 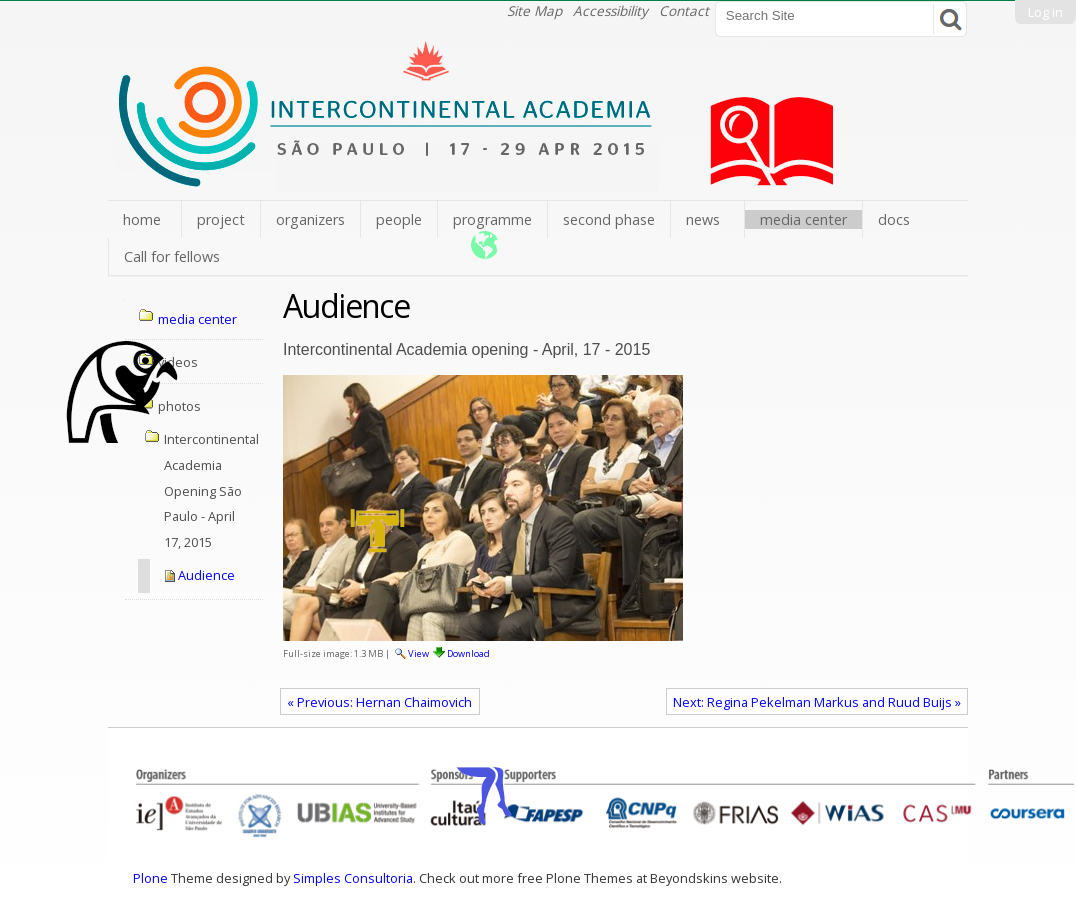 I want to click on access knowledge base or learning resources, so click(x=426, y=64).